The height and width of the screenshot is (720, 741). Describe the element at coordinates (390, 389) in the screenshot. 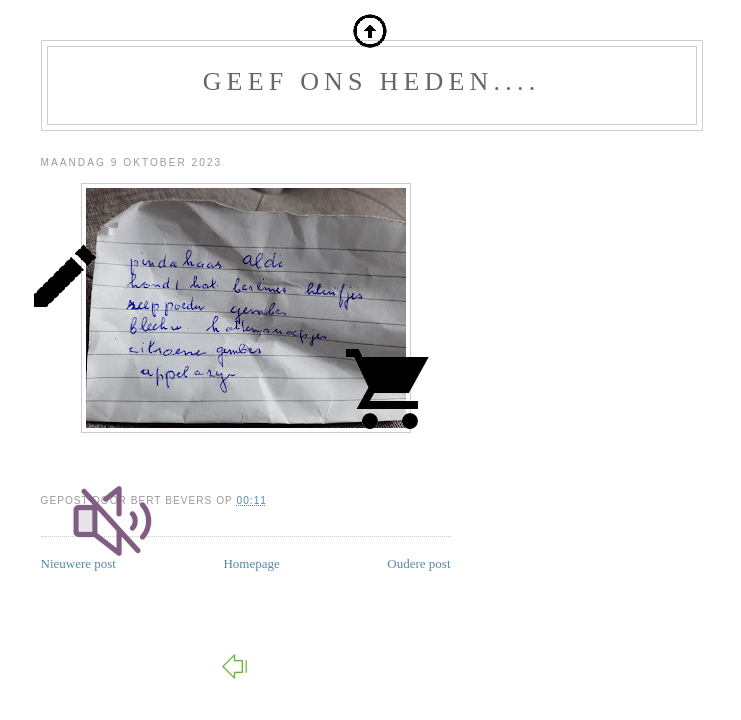

I see `view your shopping cart` at that location.